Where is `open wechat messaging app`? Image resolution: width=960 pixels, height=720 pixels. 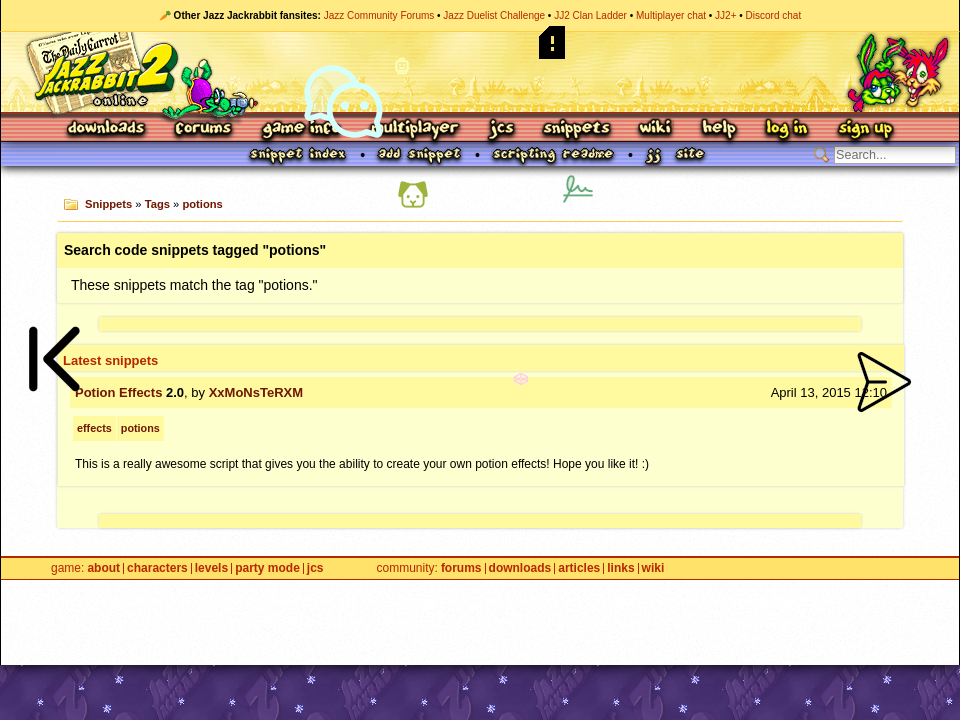
open wechat messaging app is located at coordinates (343, 101).